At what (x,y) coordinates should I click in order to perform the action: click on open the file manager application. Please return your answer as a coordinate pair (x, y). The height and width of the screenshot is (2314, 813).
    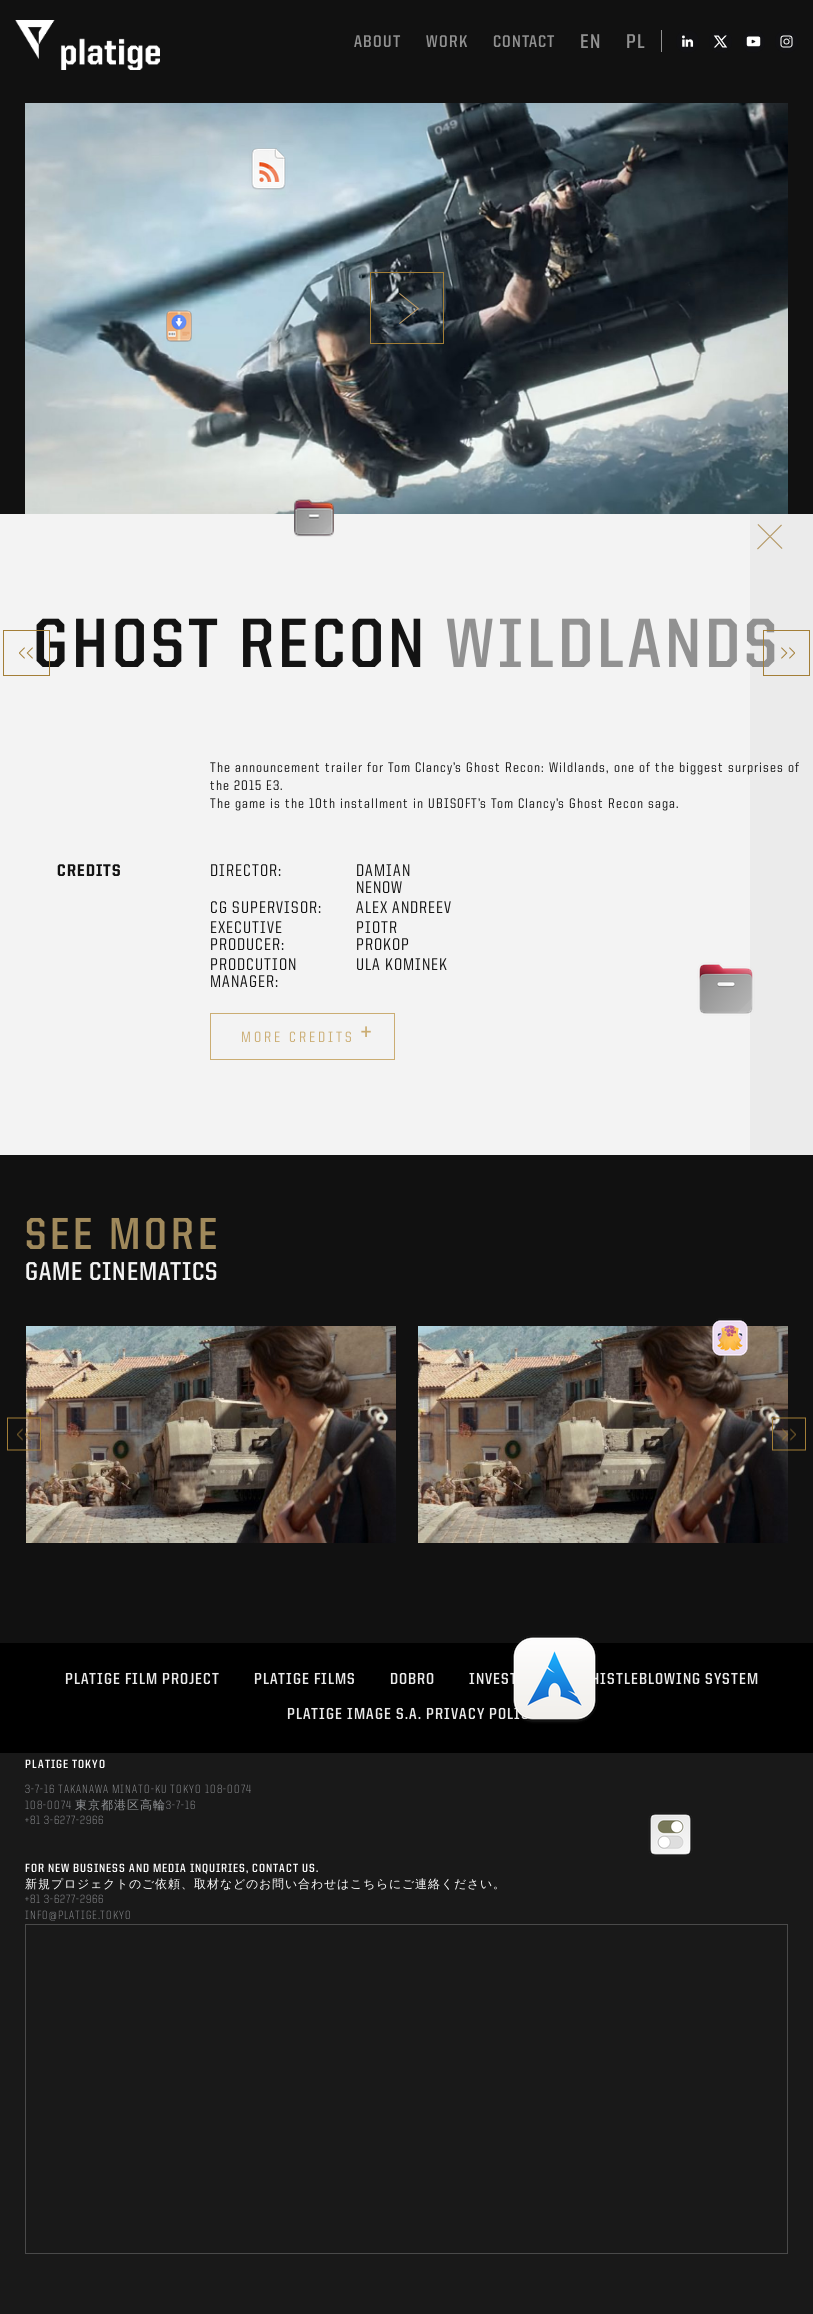
    Looking at the image, I should click on (314, 517).